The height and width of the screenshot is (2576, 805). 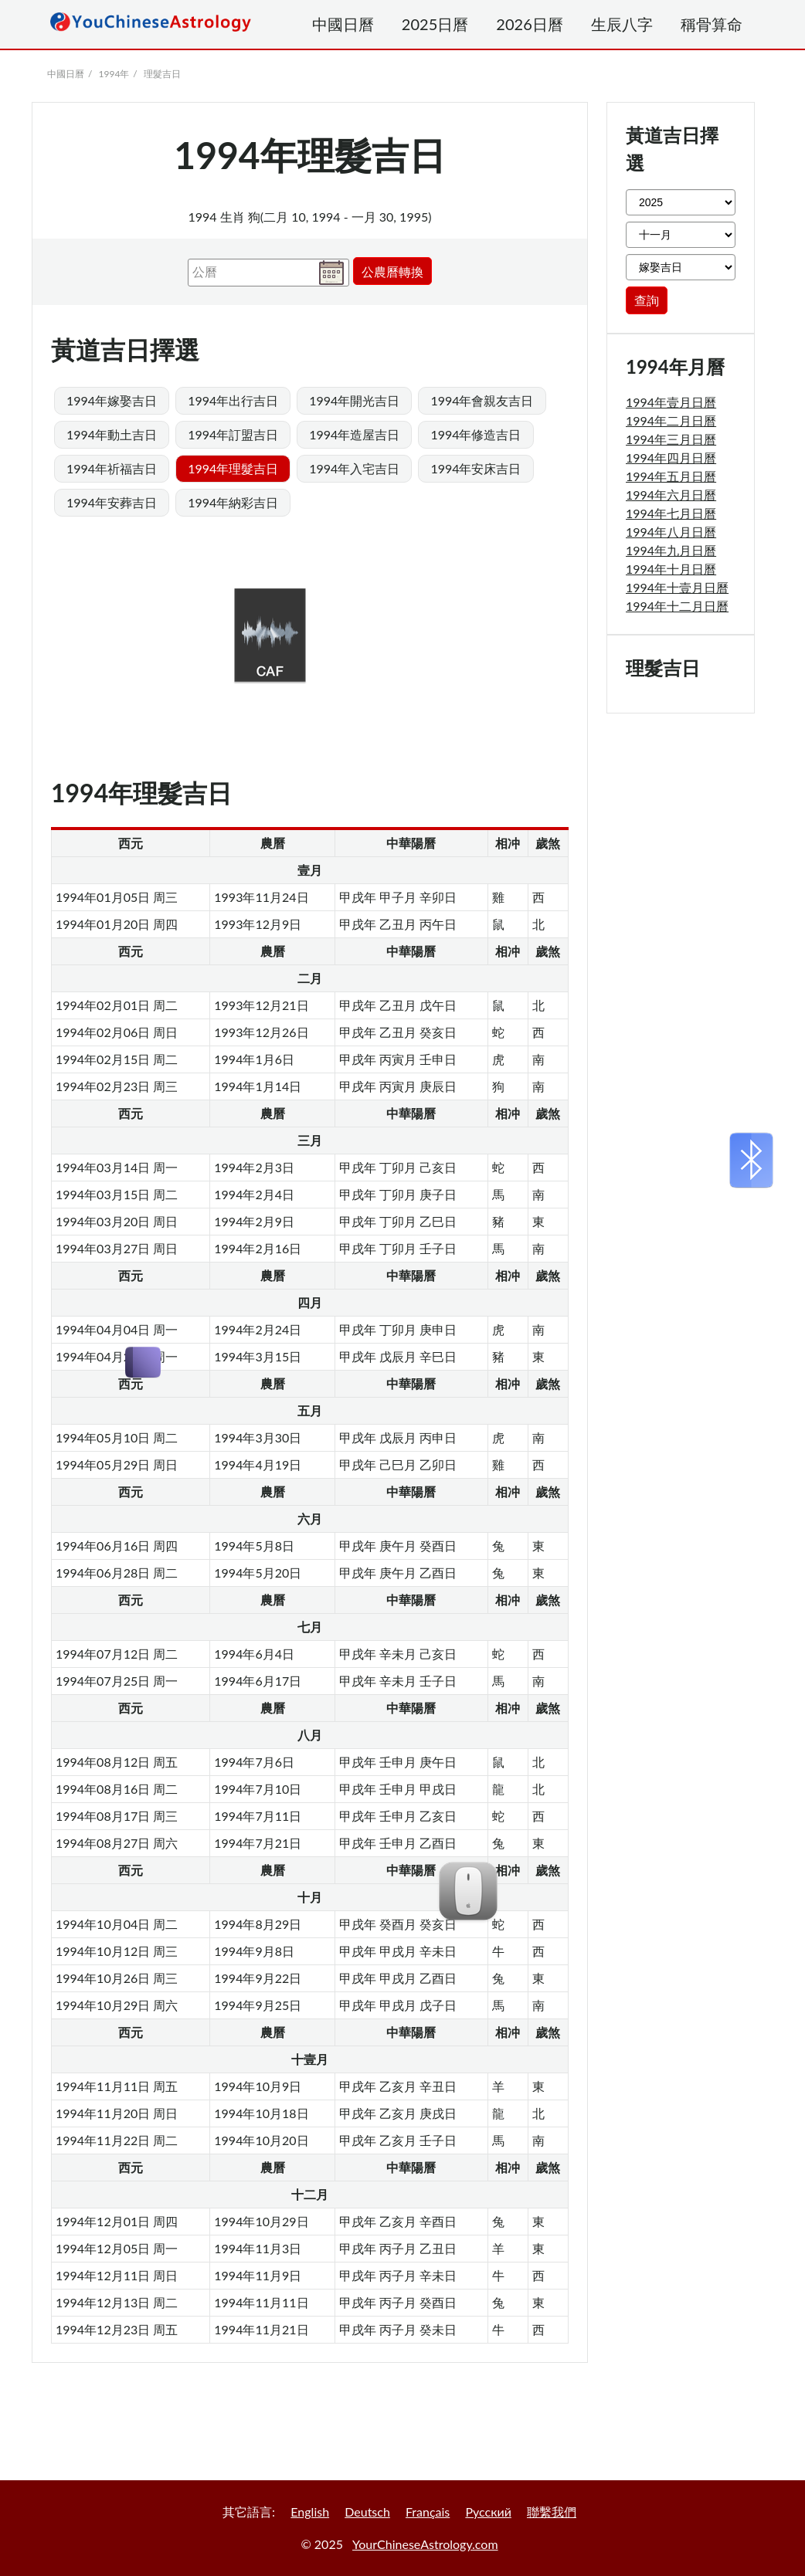 What do you see at coordinates (143, 1361) in the screenshot?
I see `access desktop folder` at bounding box center [143, 1361].